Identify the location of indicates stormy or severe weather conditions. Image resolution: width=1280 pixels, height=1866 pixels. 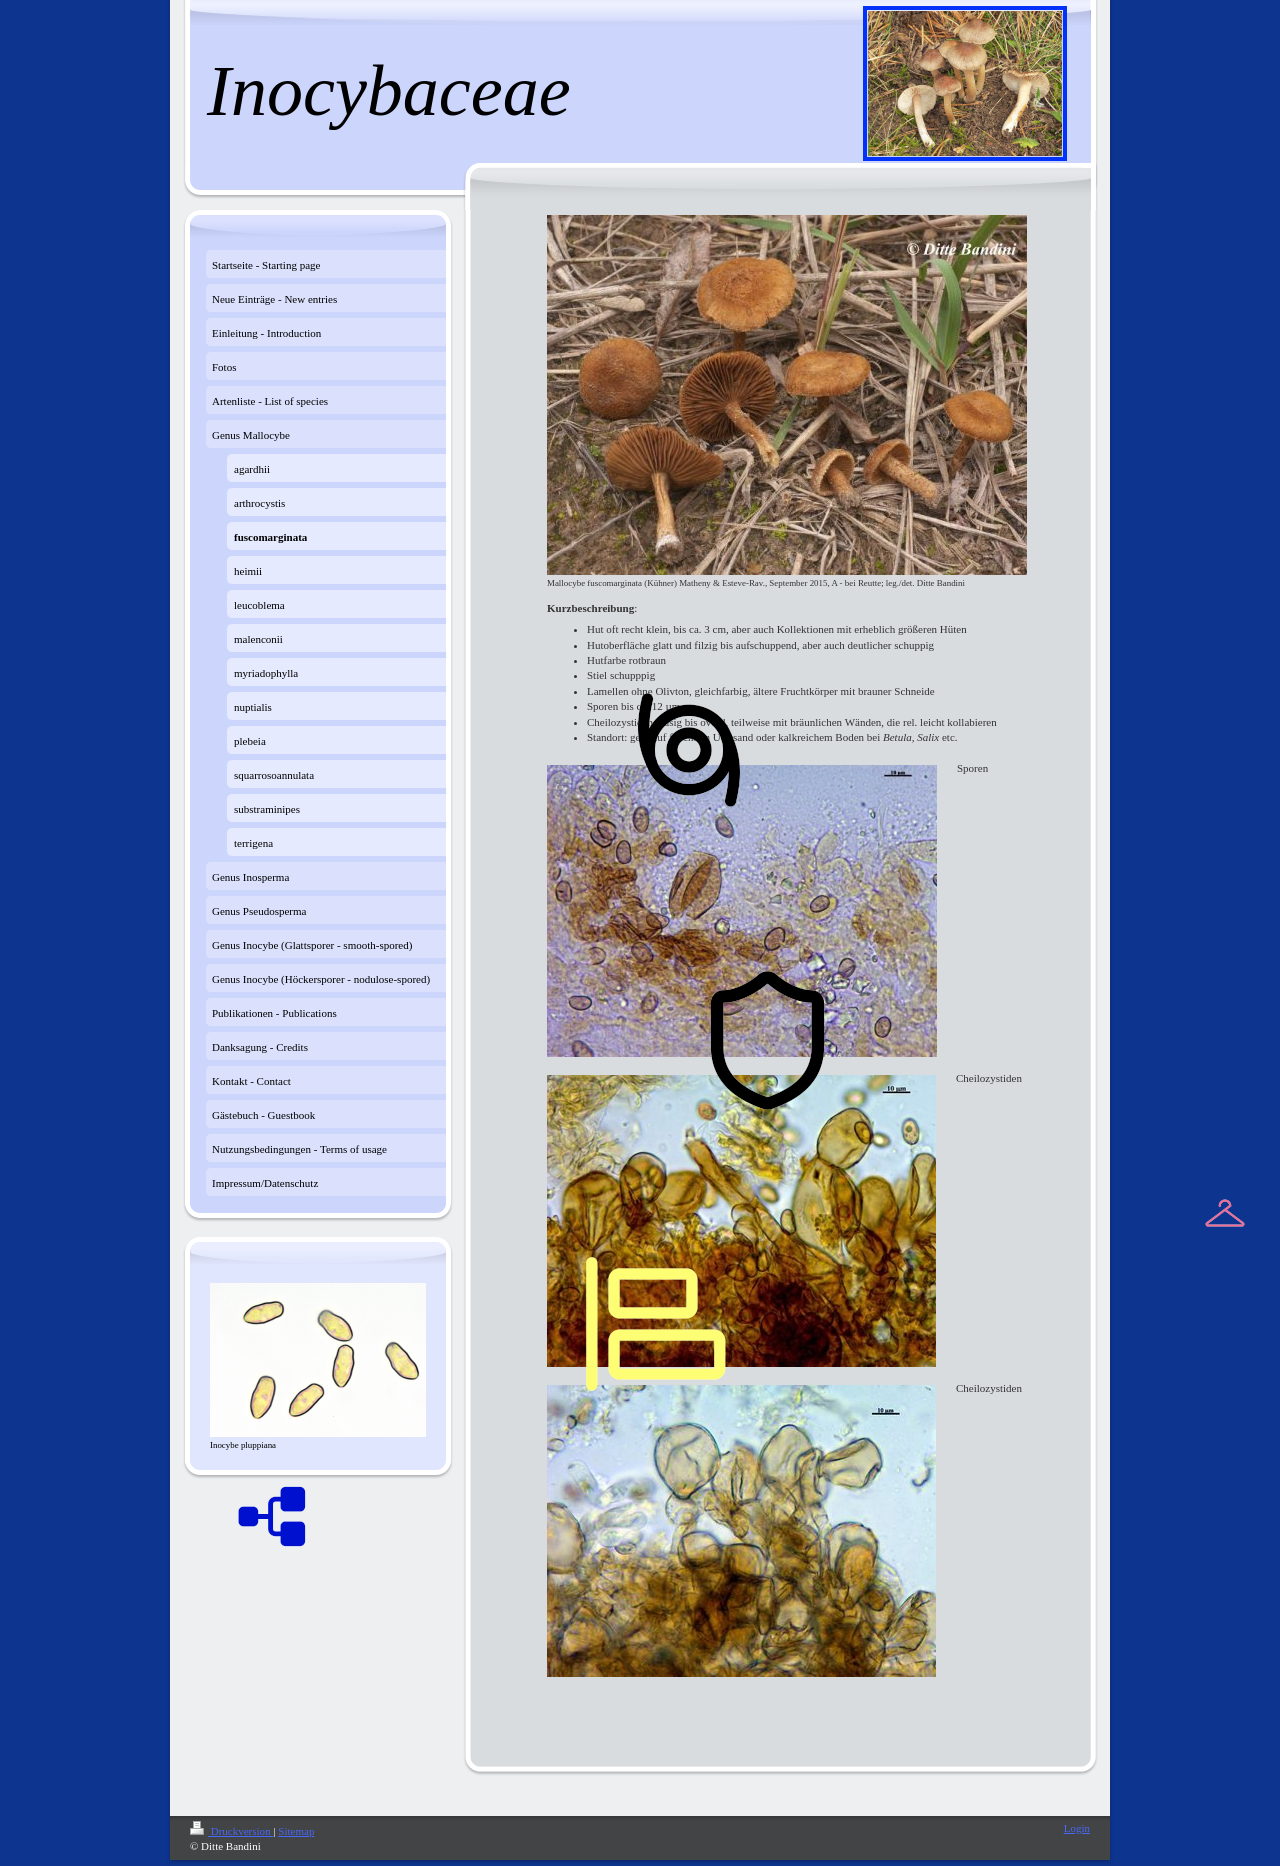
(689, 750).